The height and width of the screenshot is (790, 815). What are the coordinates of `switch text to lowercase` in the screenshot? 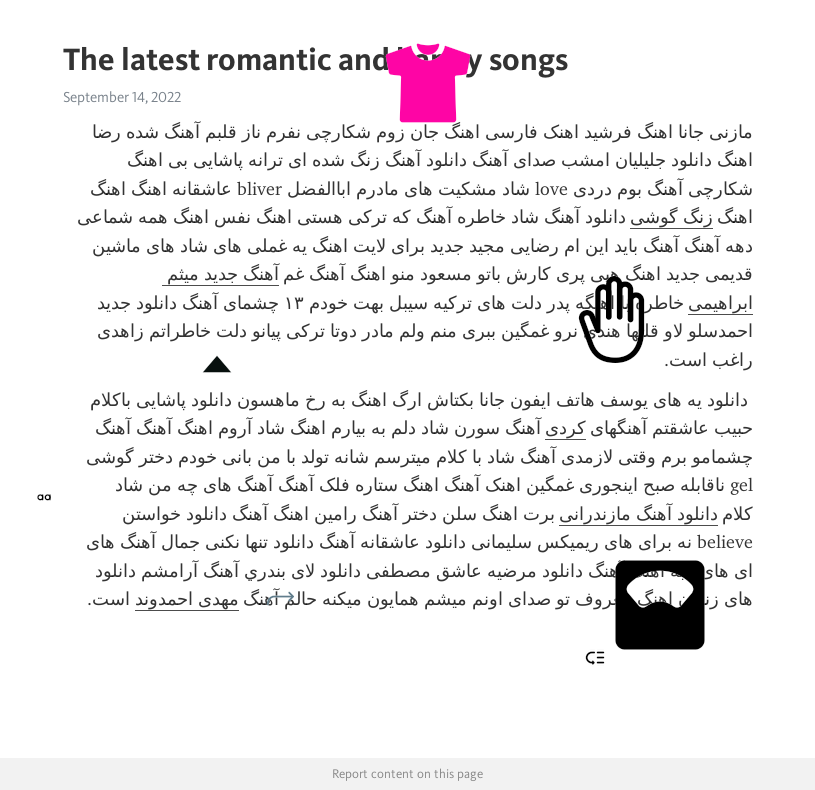 It's located at (44, 495).